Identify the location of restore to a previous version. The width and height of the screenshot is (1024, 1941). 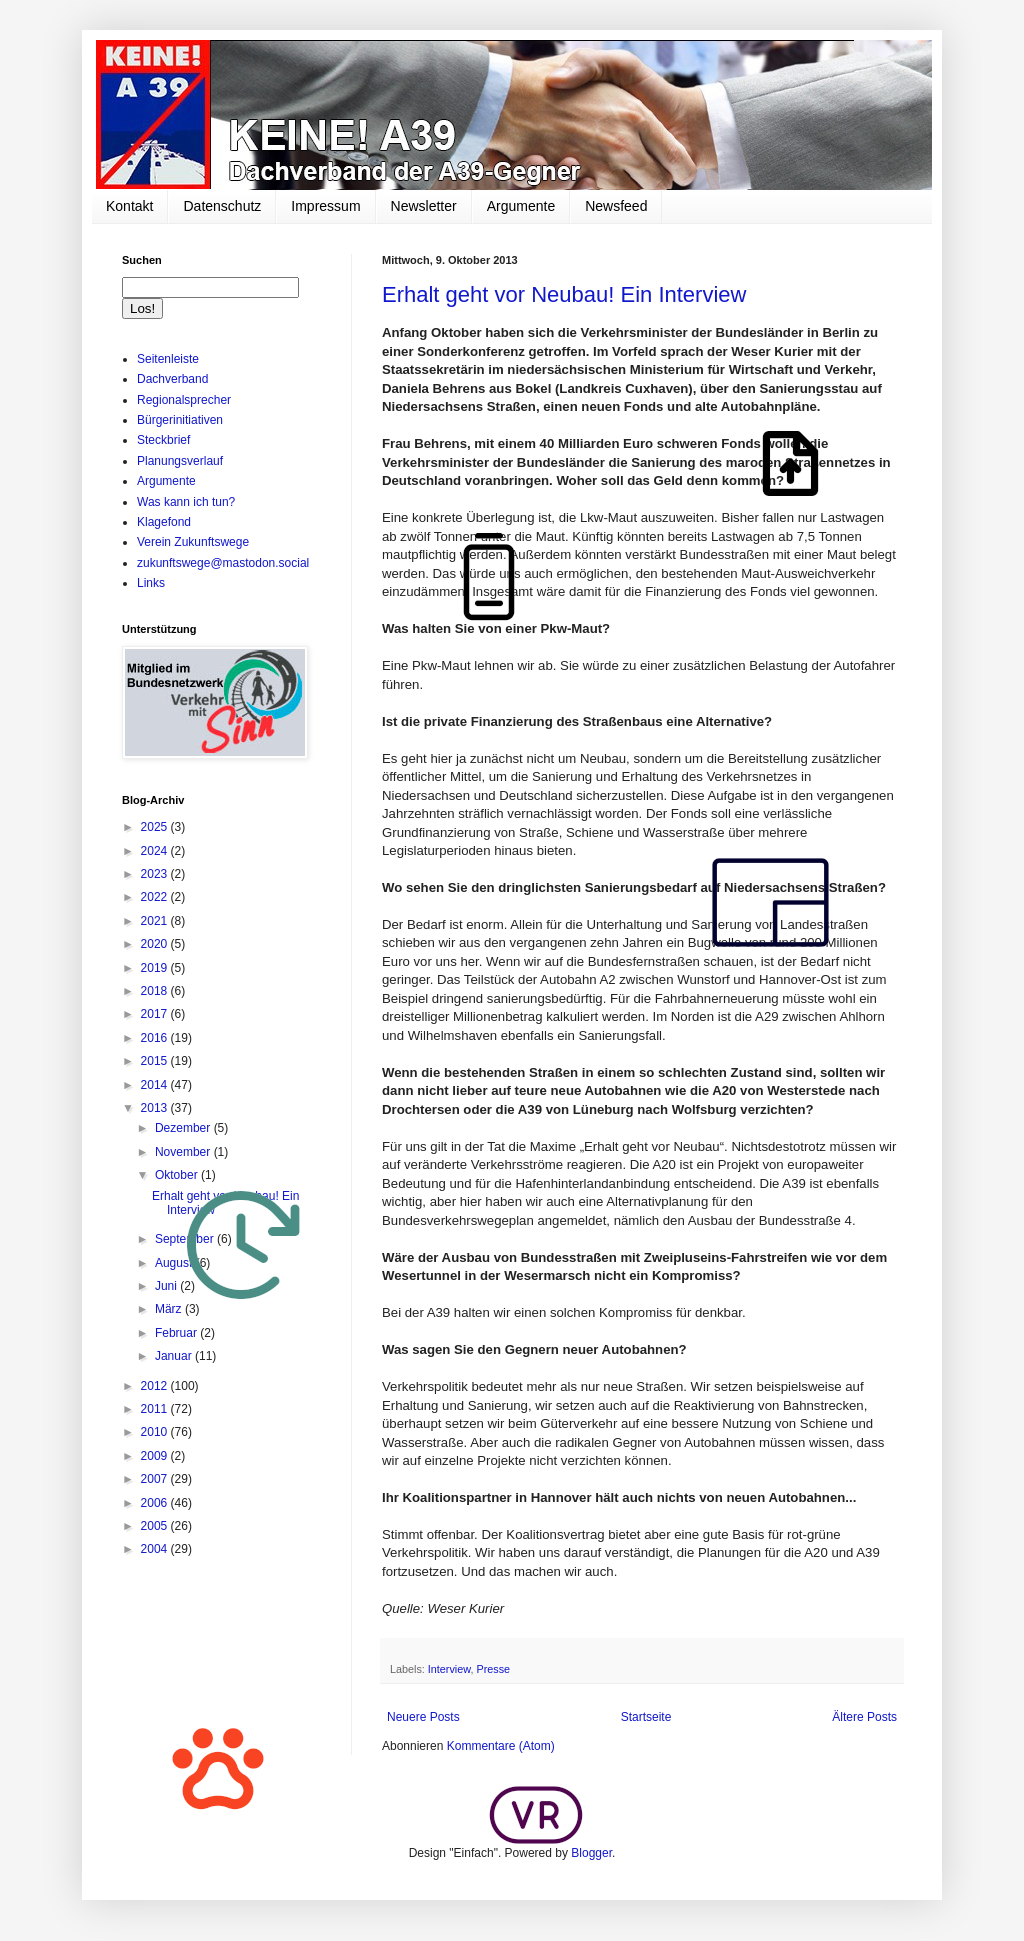
(241, 1245).